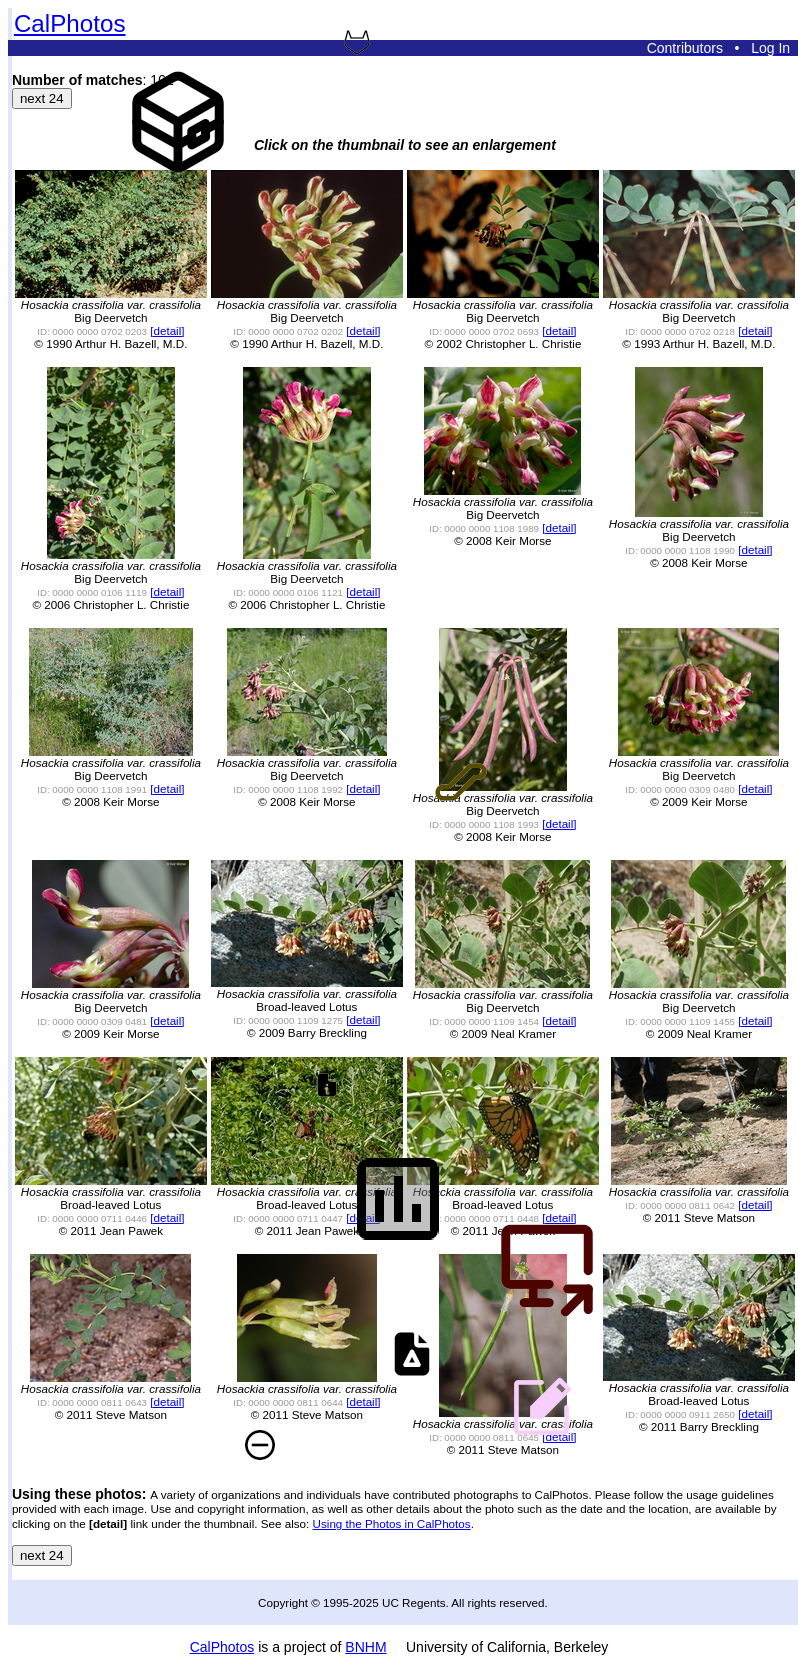  I want to click on access denied or restricted area, so click(260, 1445).